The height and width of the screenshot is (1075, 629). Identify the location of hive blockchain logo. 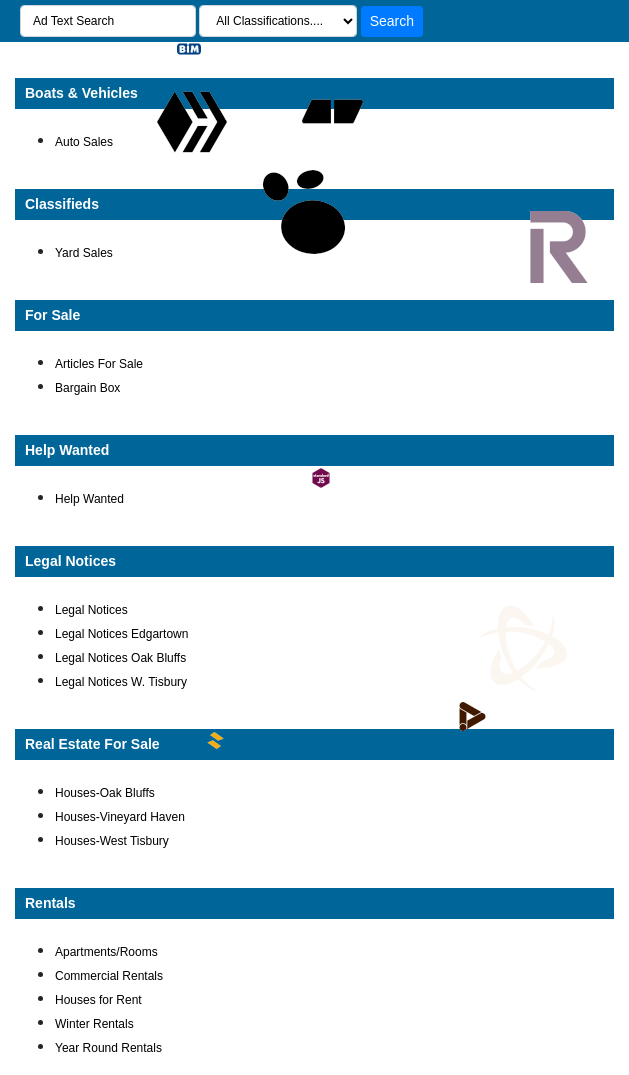
(192, 122).